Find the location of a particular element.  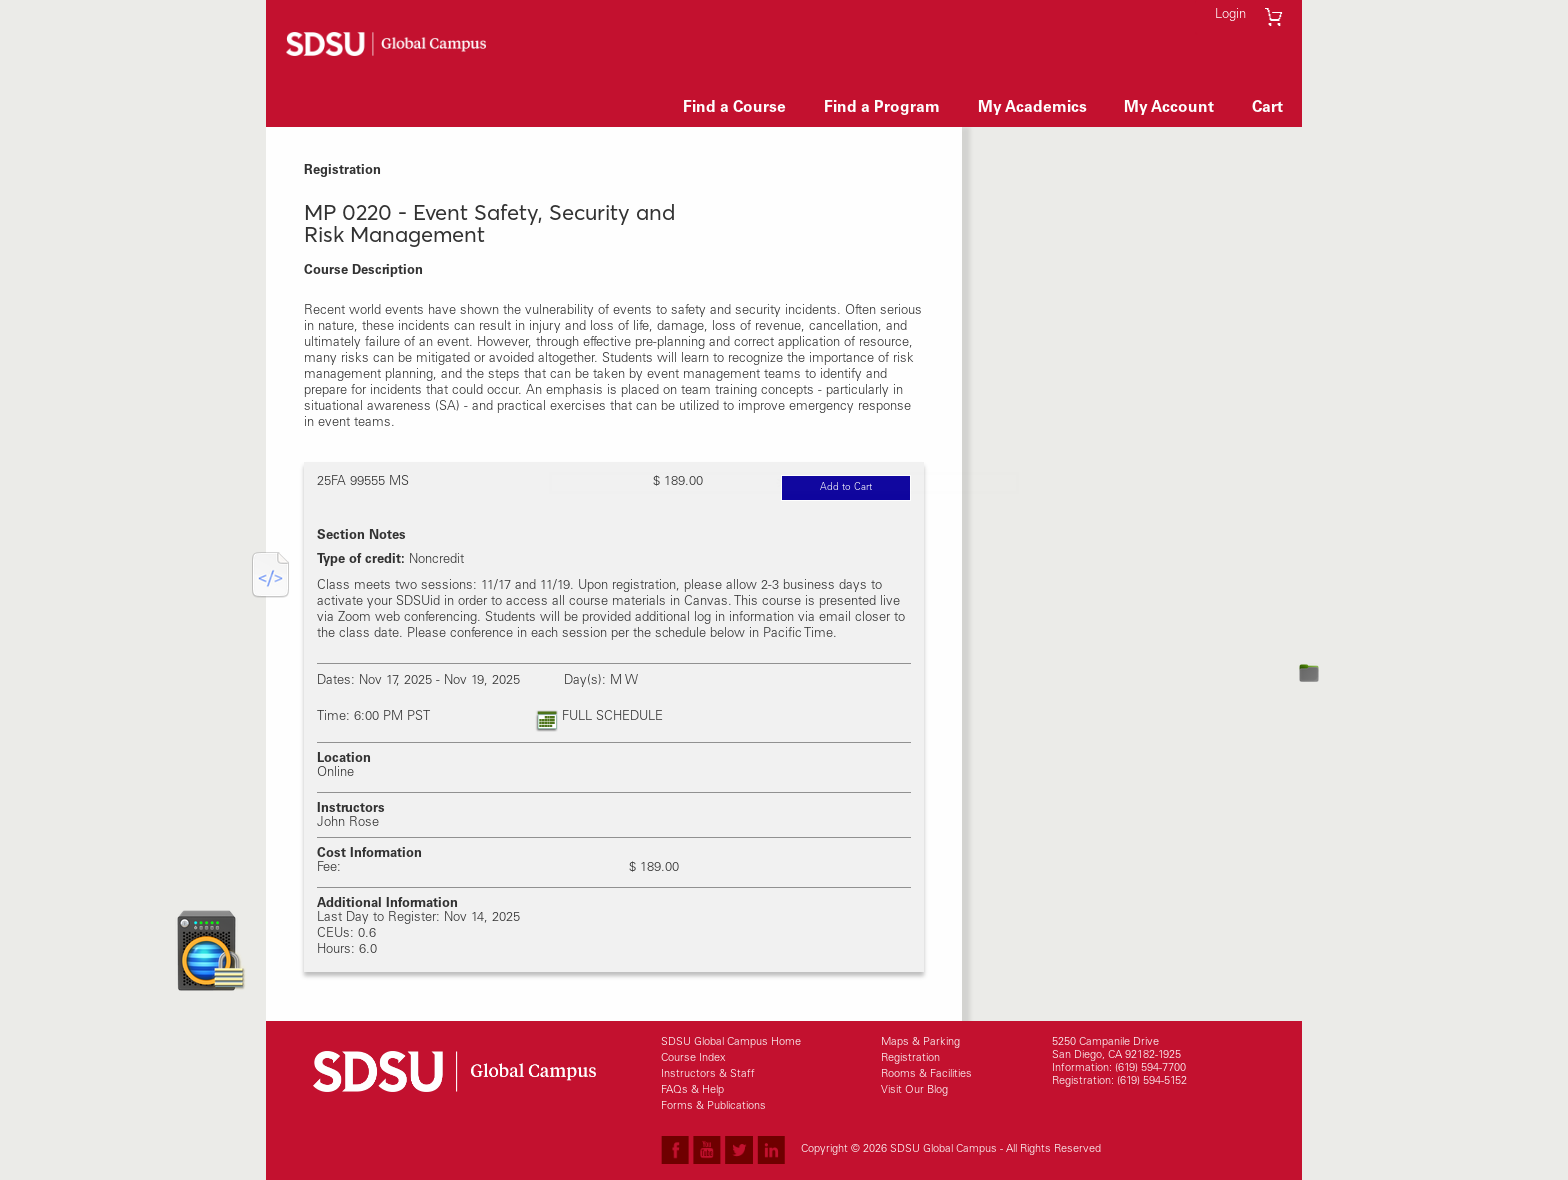

open a folder or directory is located at coordinates (1309, 673).